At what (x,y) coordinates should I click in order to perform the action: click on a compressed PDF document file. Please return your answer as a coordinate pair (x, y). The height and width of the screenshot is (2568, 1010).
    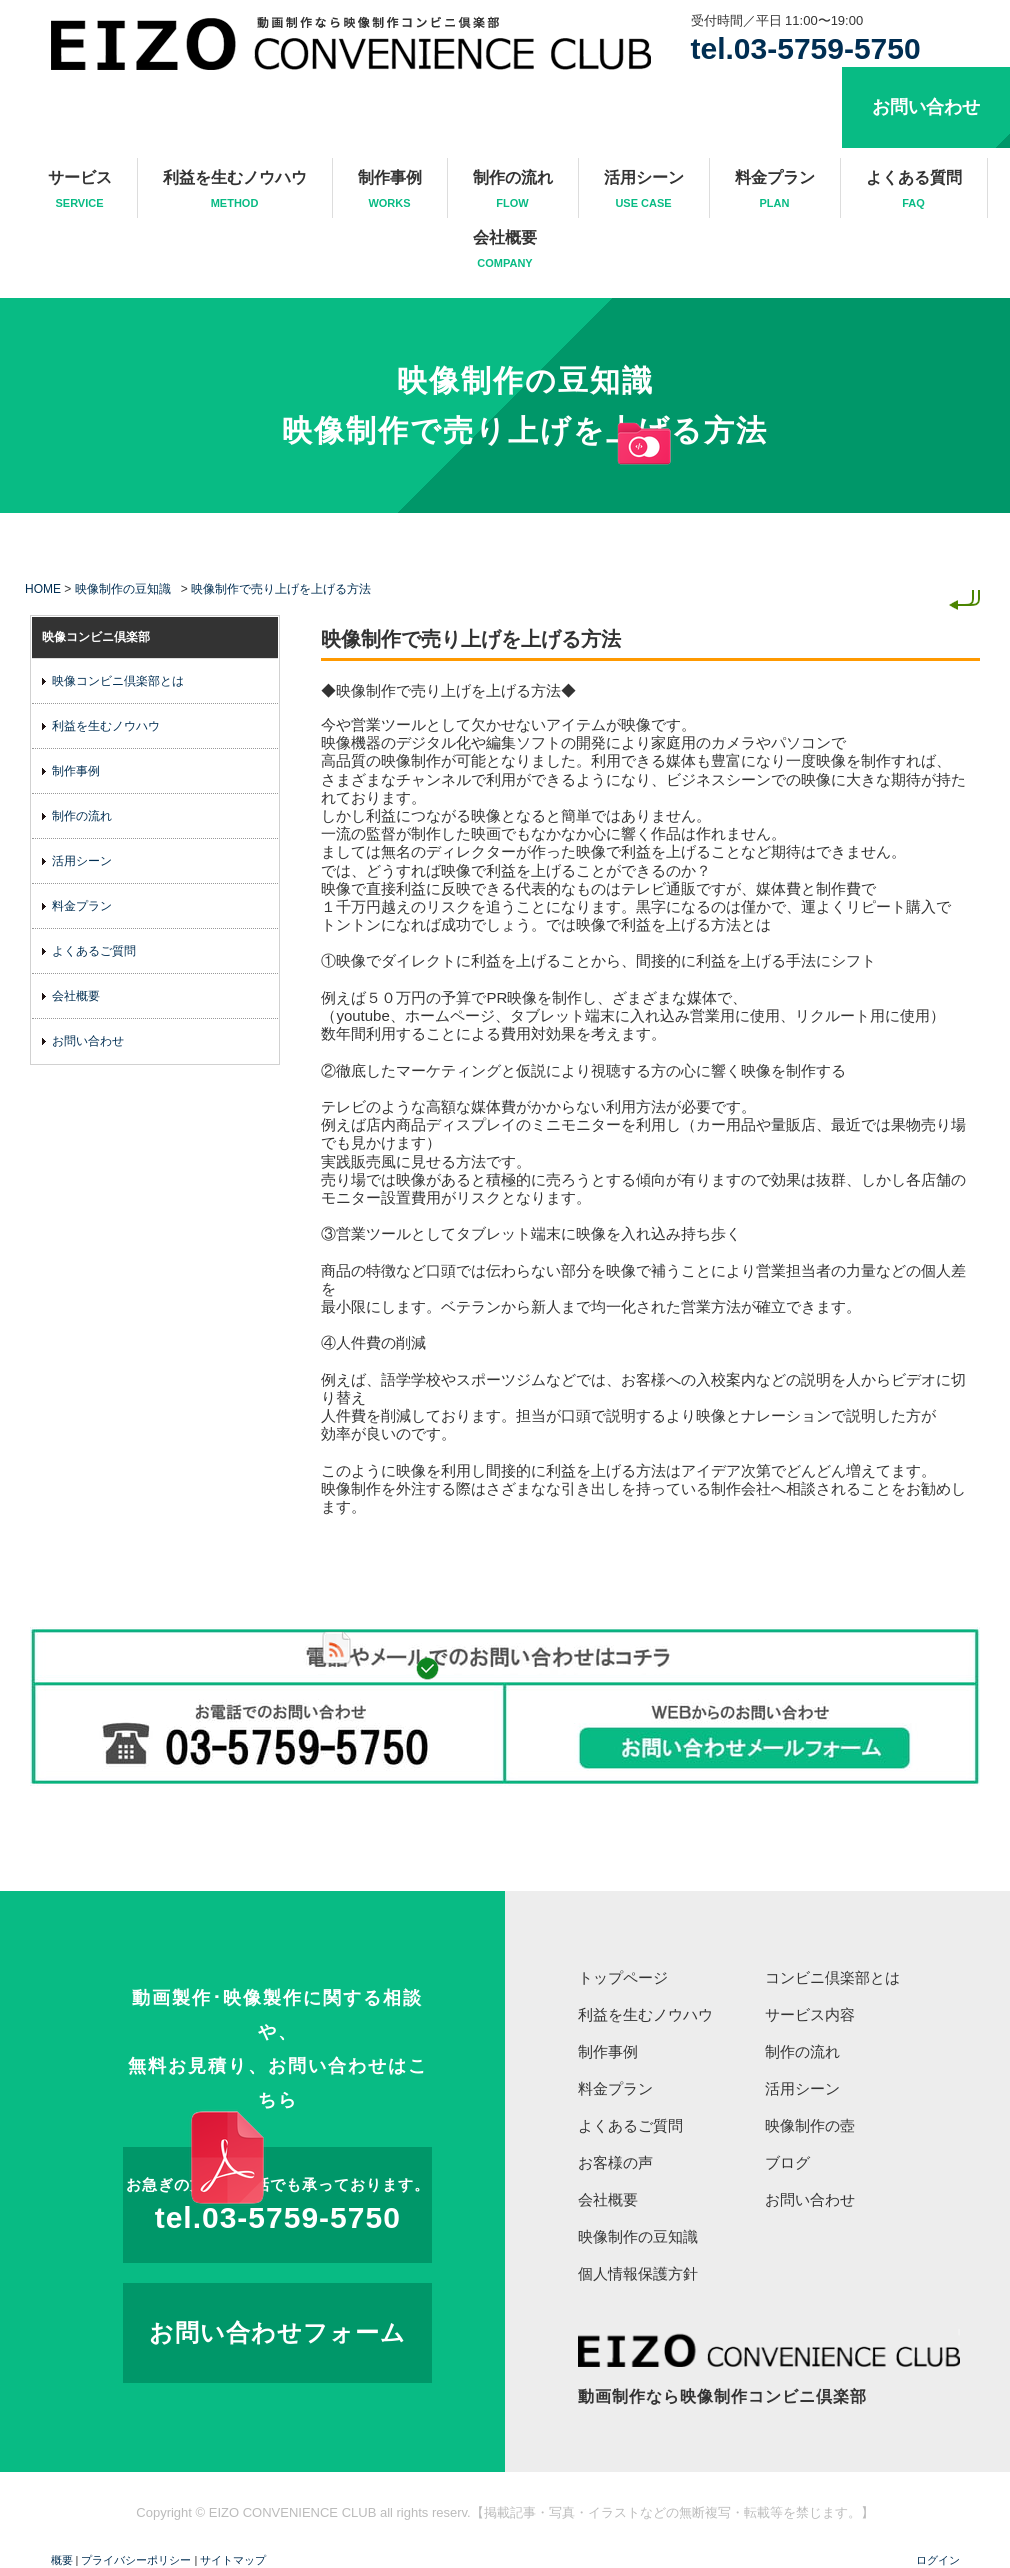
    Looking at the image, I should click on (227, 2157).